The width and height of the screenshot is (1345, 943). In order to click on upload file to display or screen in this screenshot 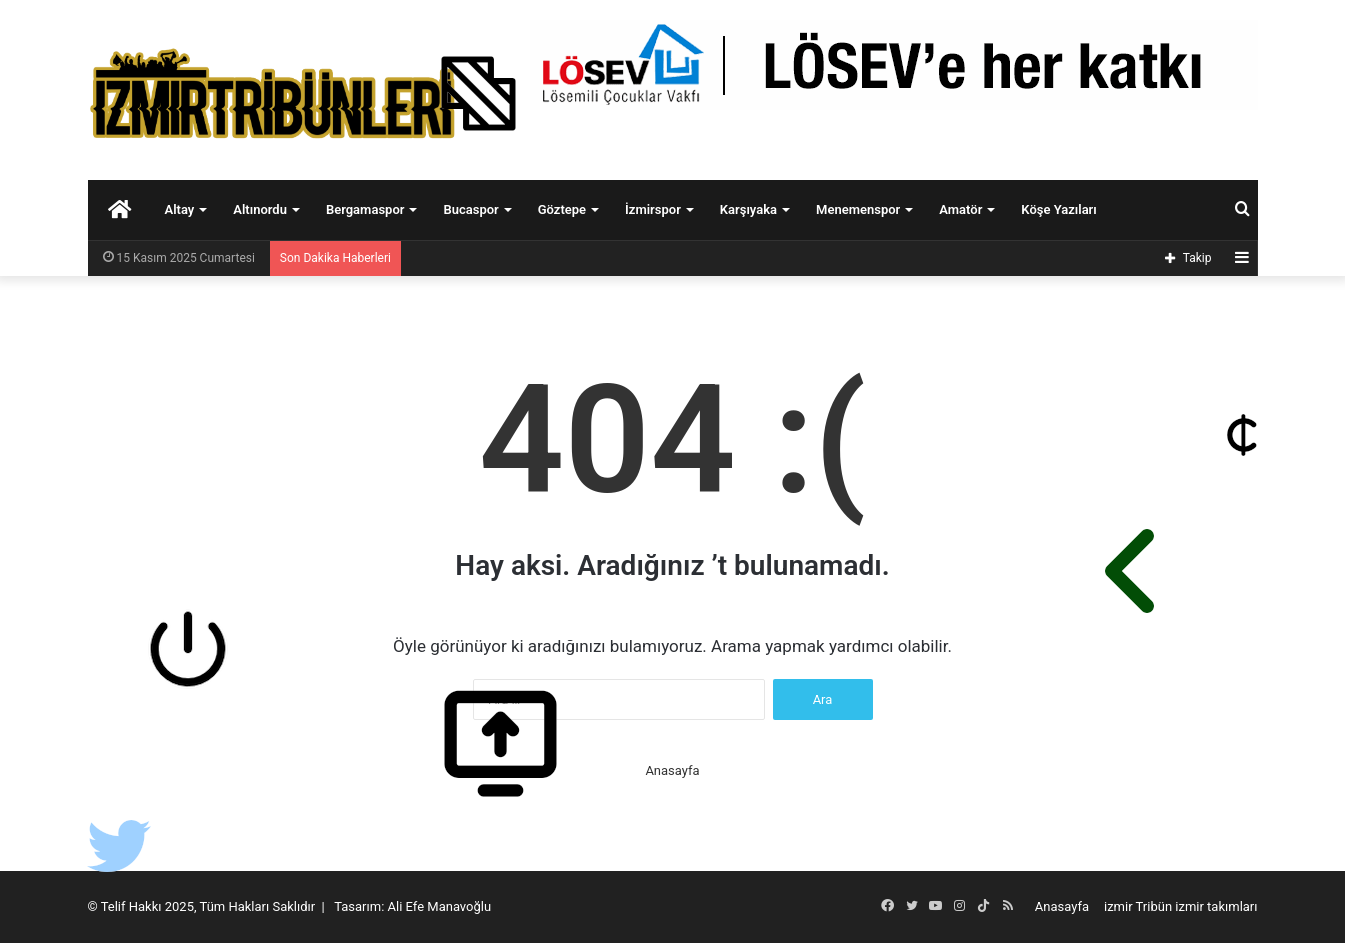, I will do `click(500, 738)`.